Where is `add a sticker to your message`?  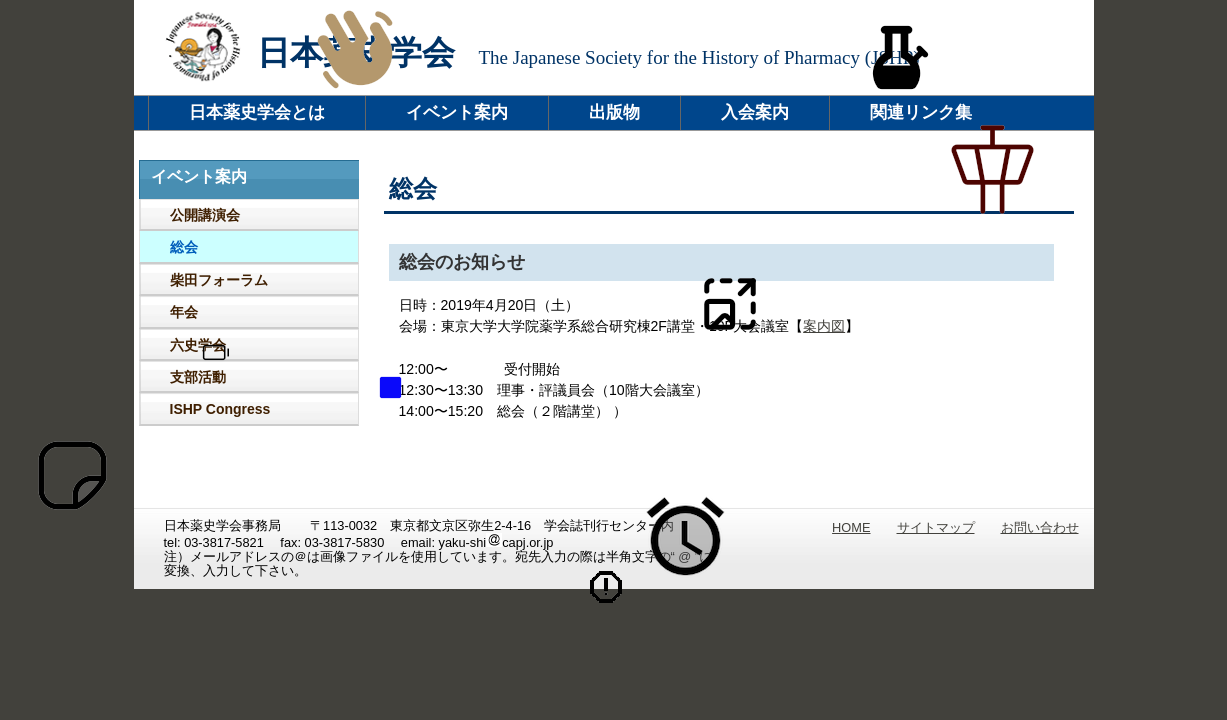
add a sticker to your message is located at coordinates (72, 475).